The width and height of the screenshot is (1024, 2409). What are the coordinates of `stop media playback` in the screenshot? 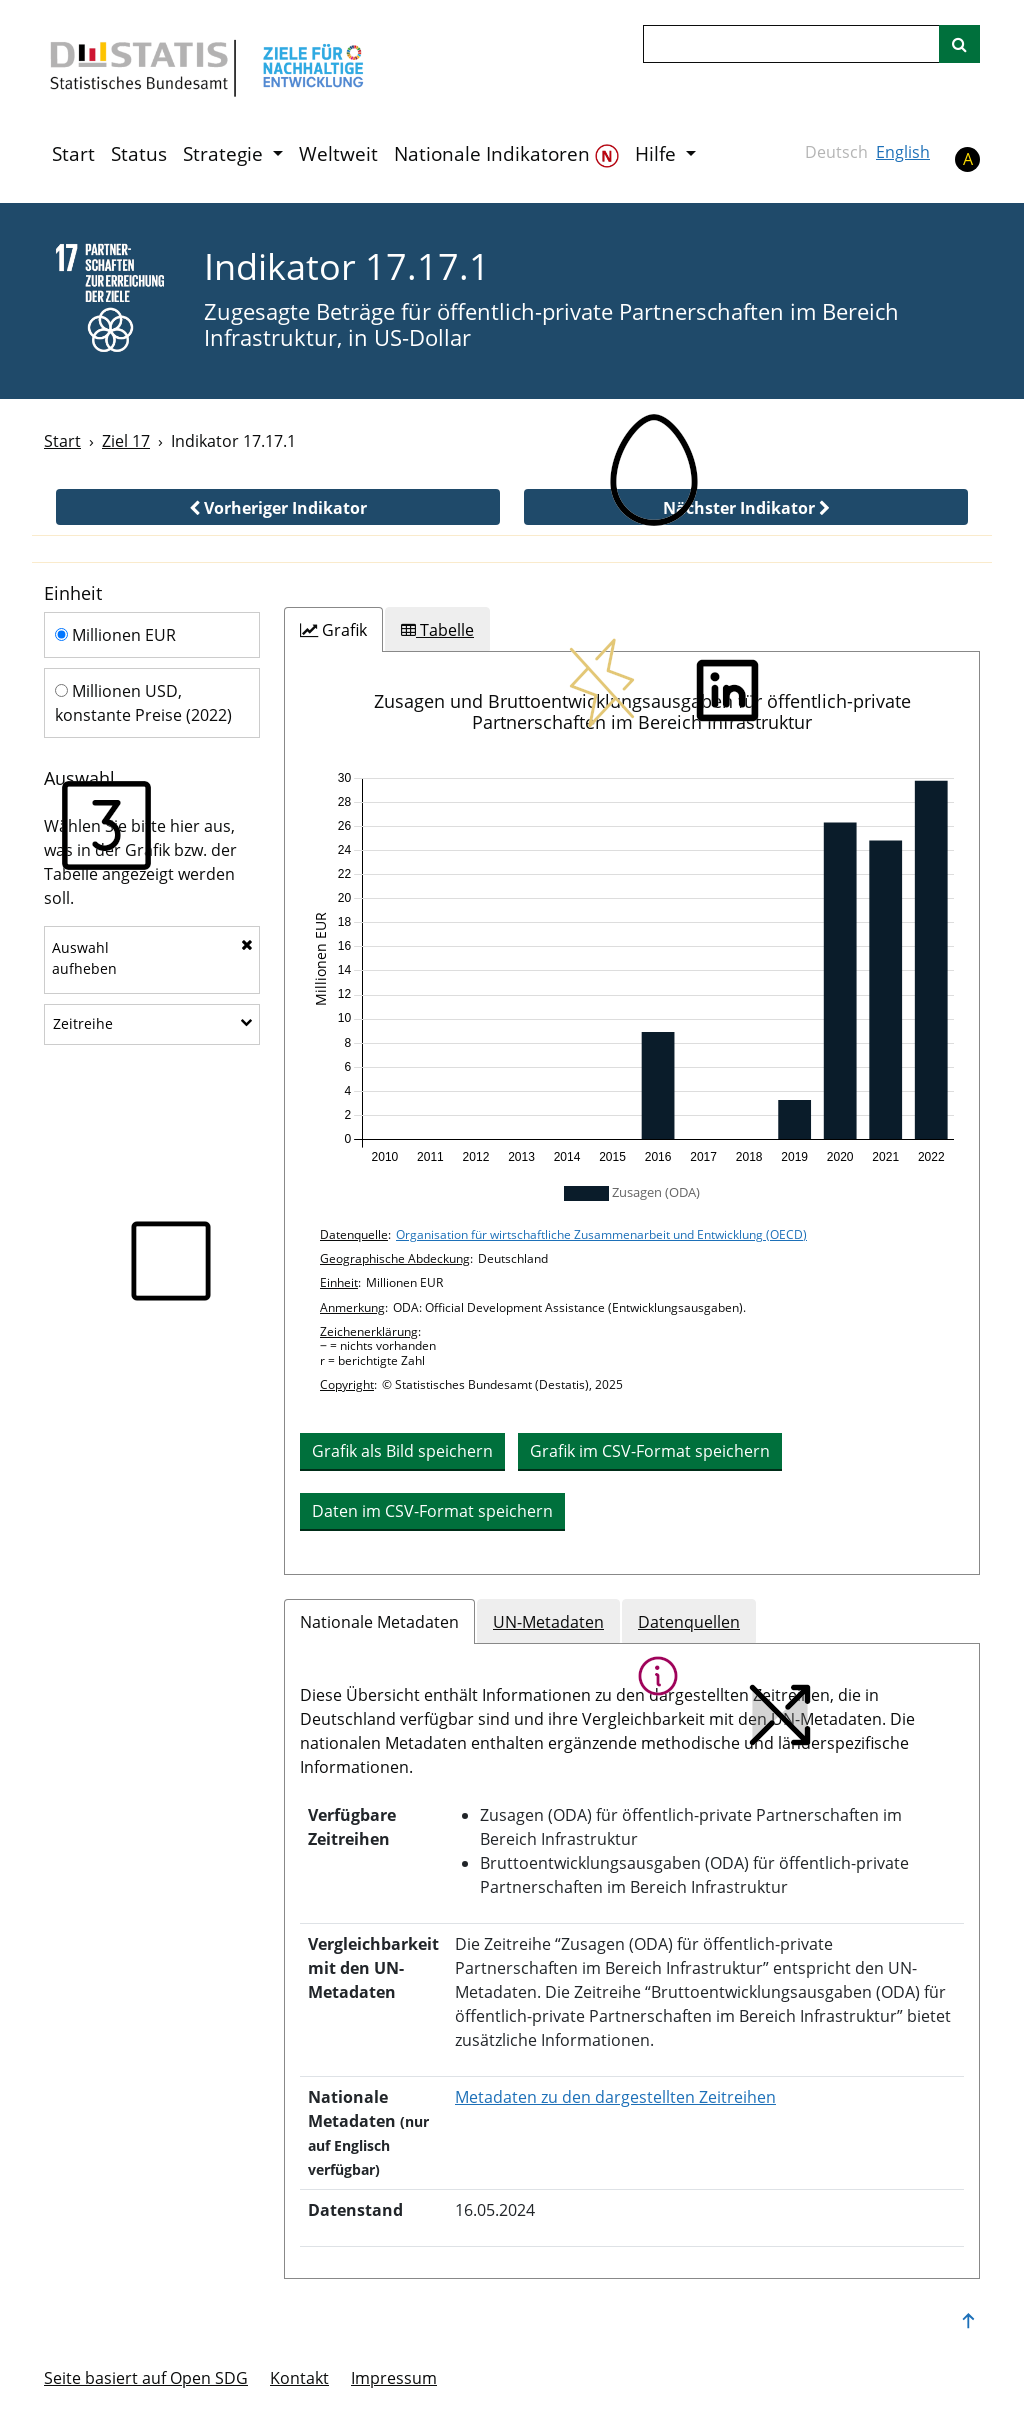 It's located at (171, 1261).